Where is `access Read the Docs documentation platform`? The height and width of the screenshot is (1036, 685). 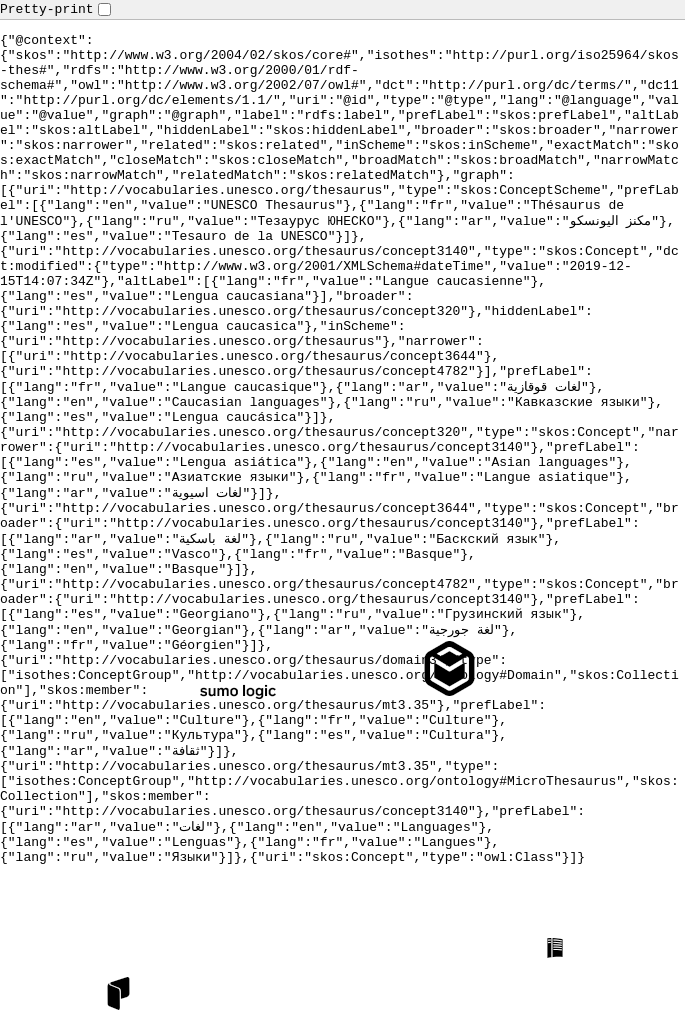
access Read the Docs documentation platform is located at coordinates (555, 948).